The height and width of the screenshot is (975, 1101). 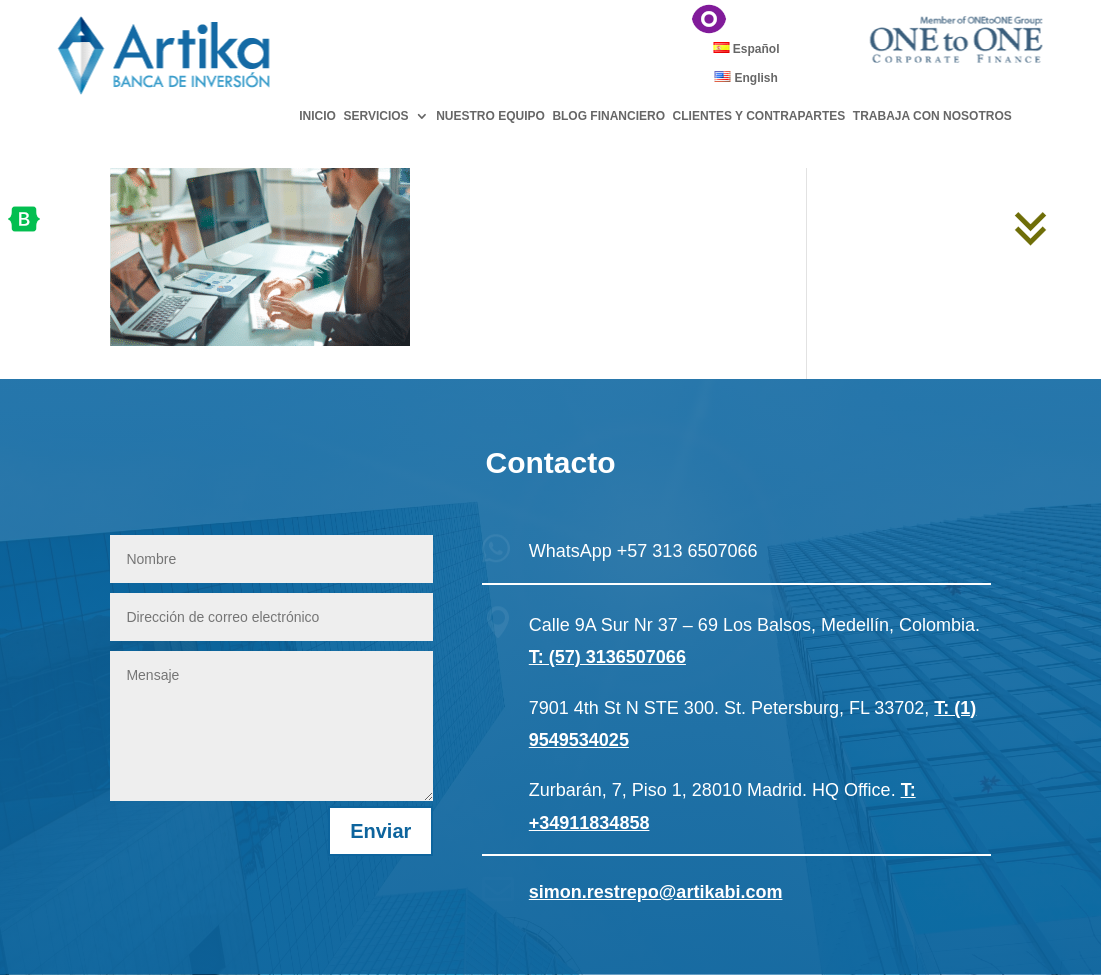 I want to click on bootstrap framework logo, so click(x=24, y=219).